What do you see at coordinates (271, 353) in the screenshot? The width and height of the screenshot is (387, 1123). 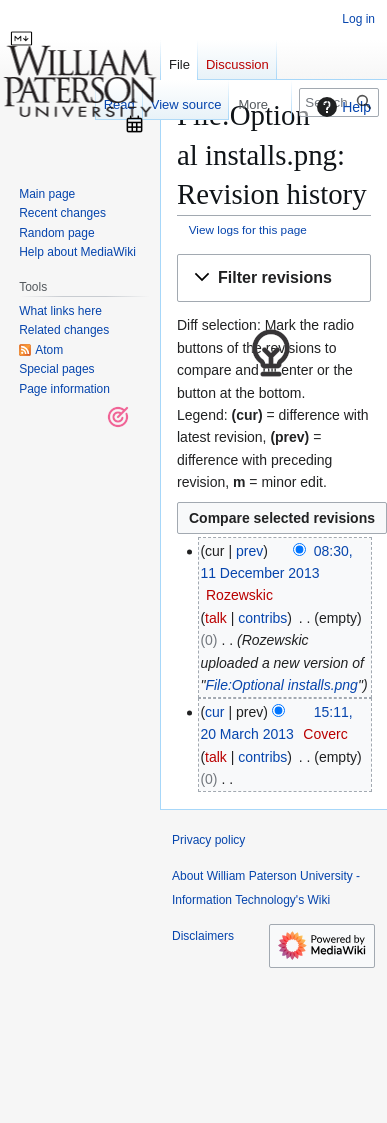 I see `access tips or helpful suggestions` at bounding box center [271, 353].